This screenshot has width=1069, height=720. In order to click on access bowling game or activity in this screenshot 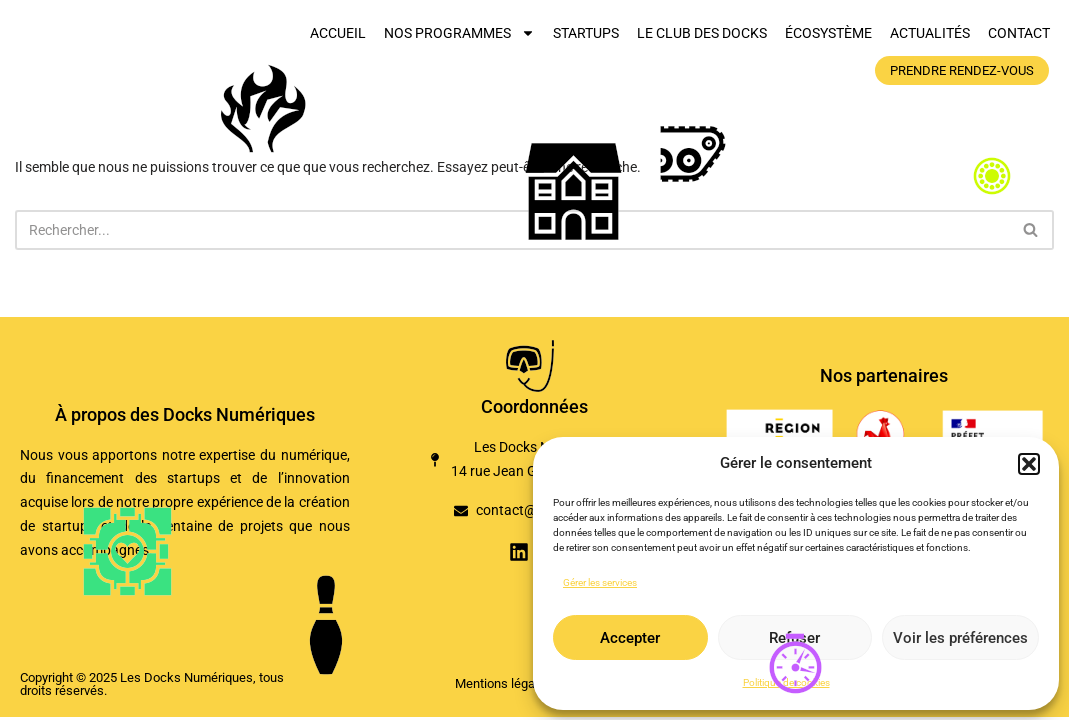, I will do `click(326, 625)`.